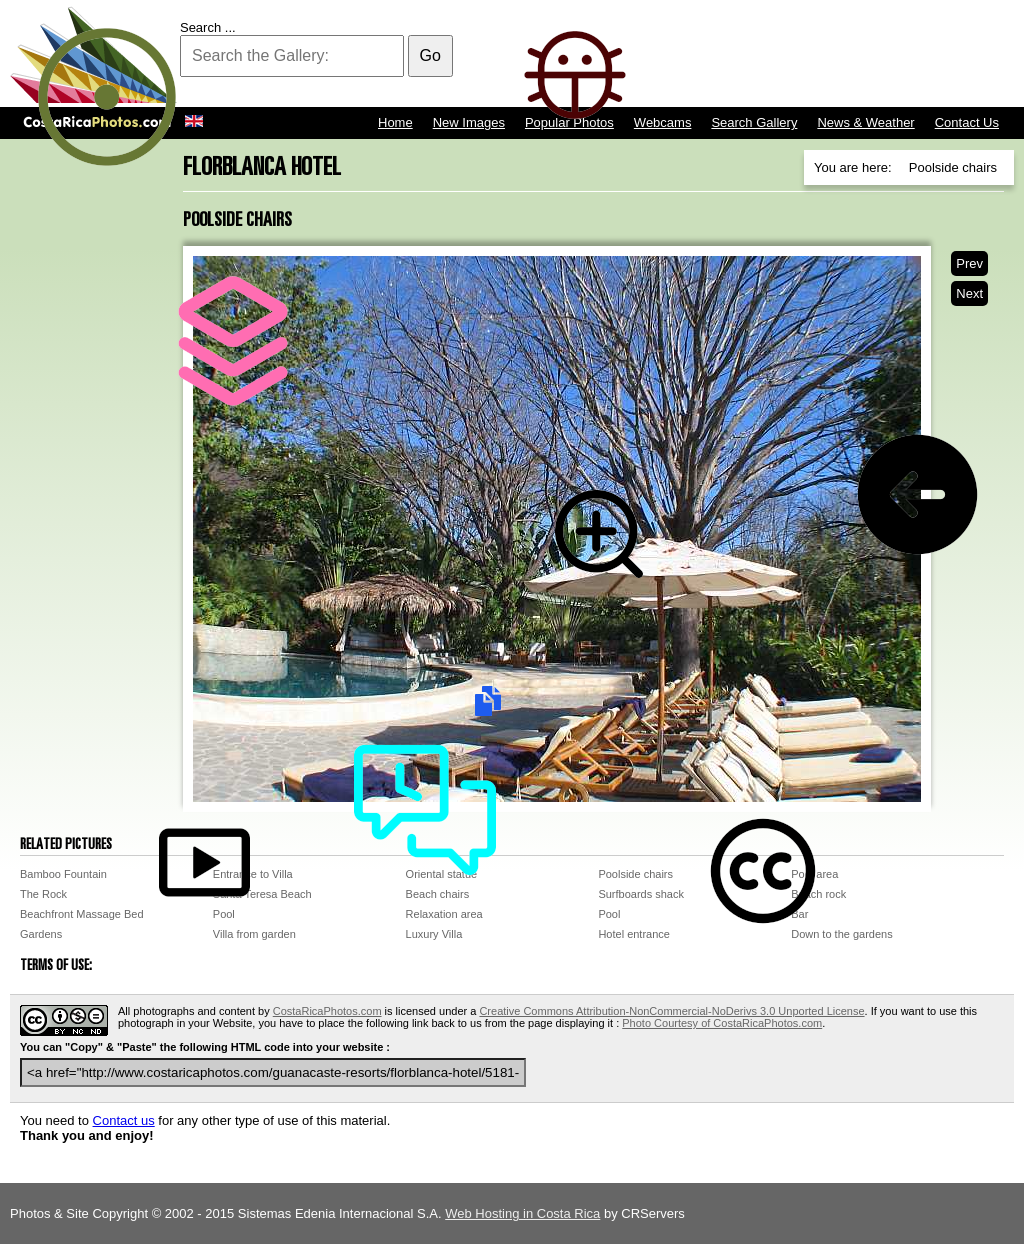  What do you see at coordinates (107, 97) in the screenshot?
I see `view open issues in a repository` at bounding box center [107, 97].